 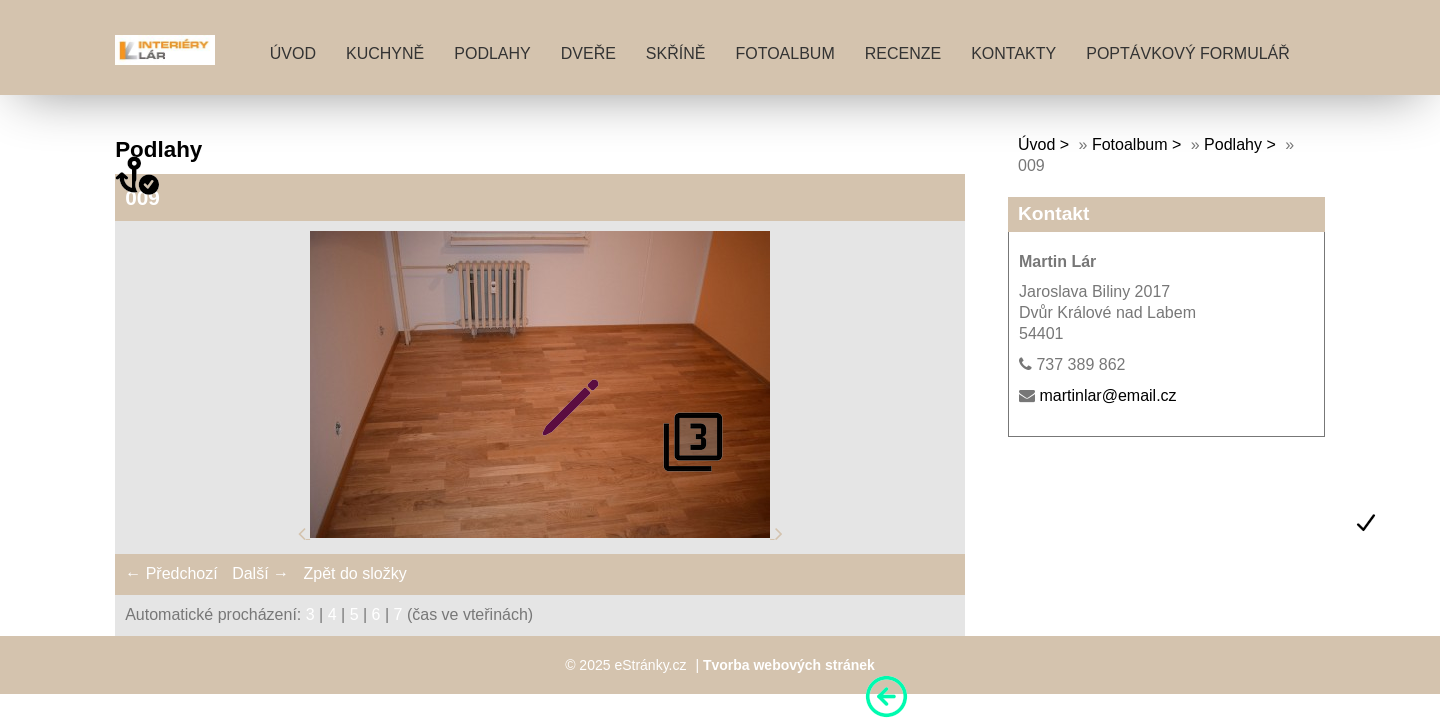 I want to click on verified anchor point or location, so click(x=136, y=174).